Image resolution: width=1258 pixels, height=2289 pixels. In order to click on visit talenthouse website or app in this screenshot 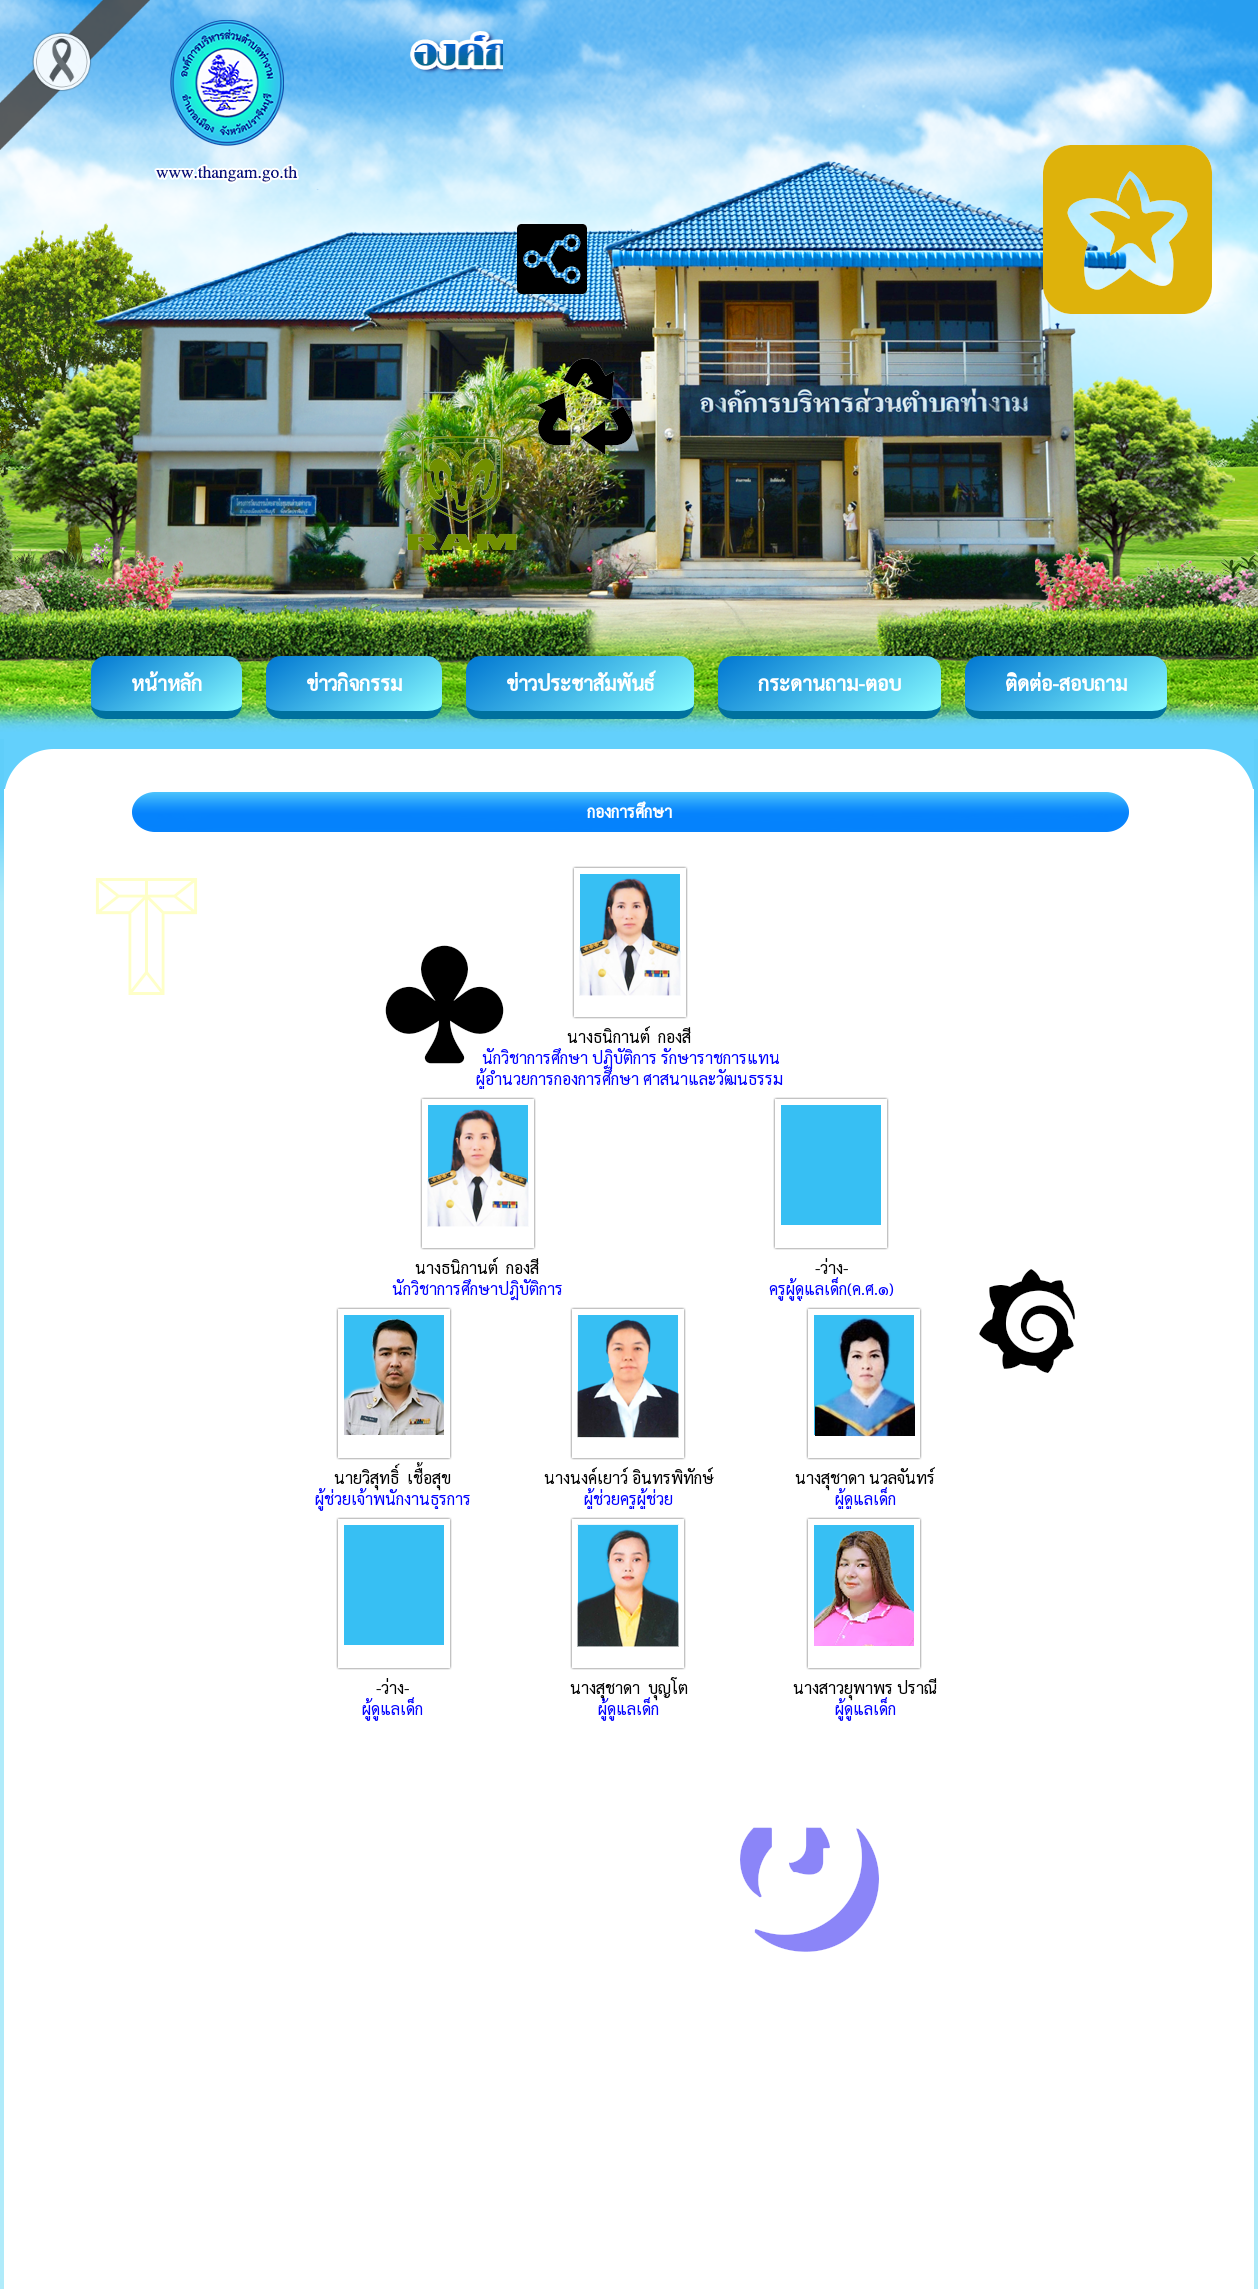, I will do `click(146, 936)`.